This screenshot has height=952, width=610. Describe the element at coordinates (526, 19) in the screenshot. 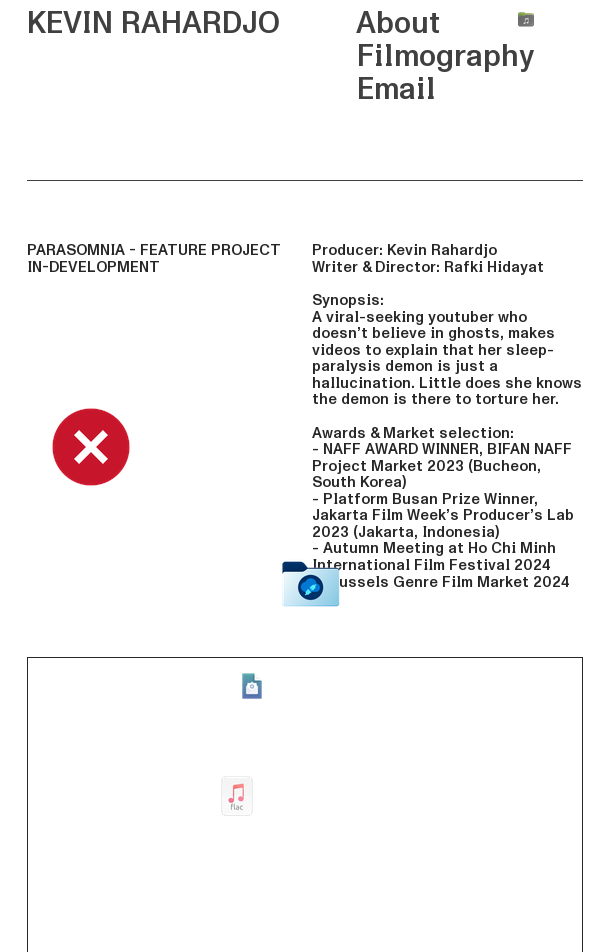

I see `open your music folder` at that location.